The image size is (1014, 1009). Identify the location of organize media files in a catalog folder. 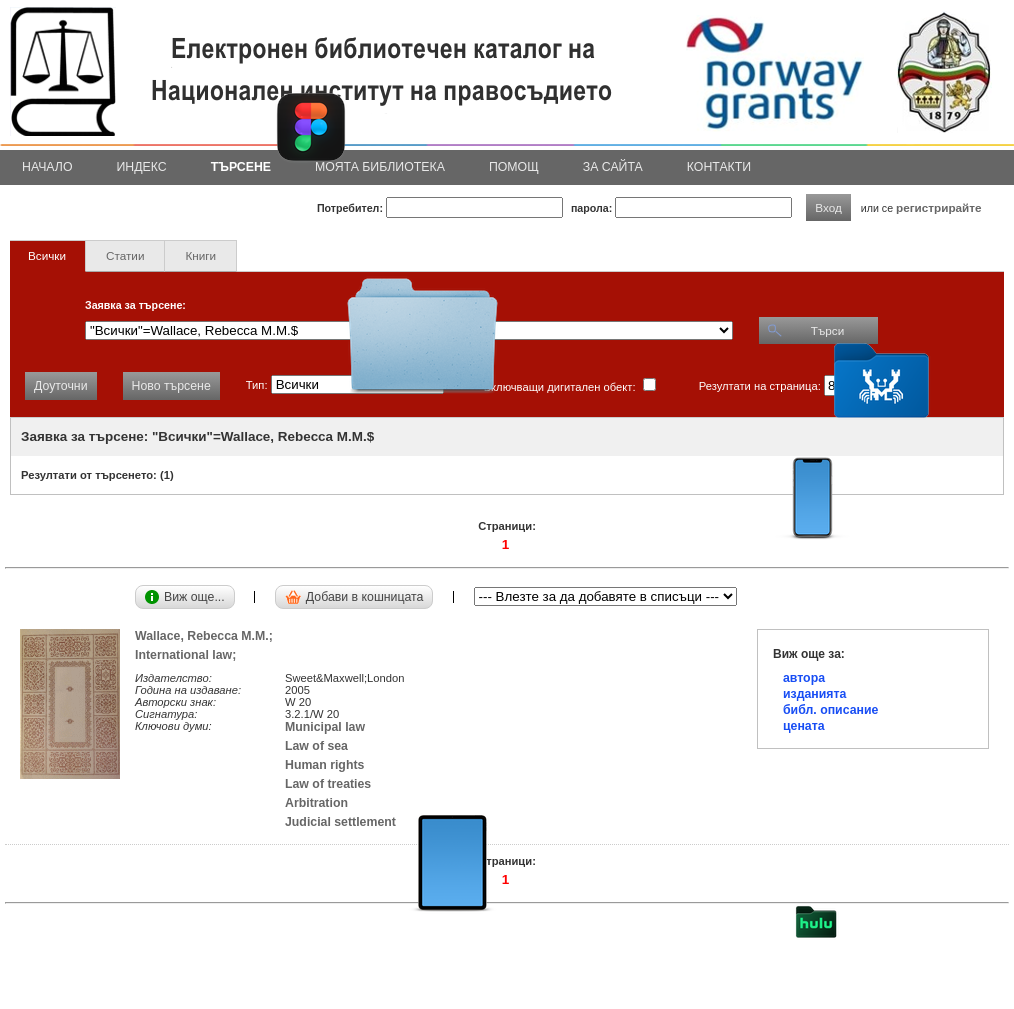
(422, 335).